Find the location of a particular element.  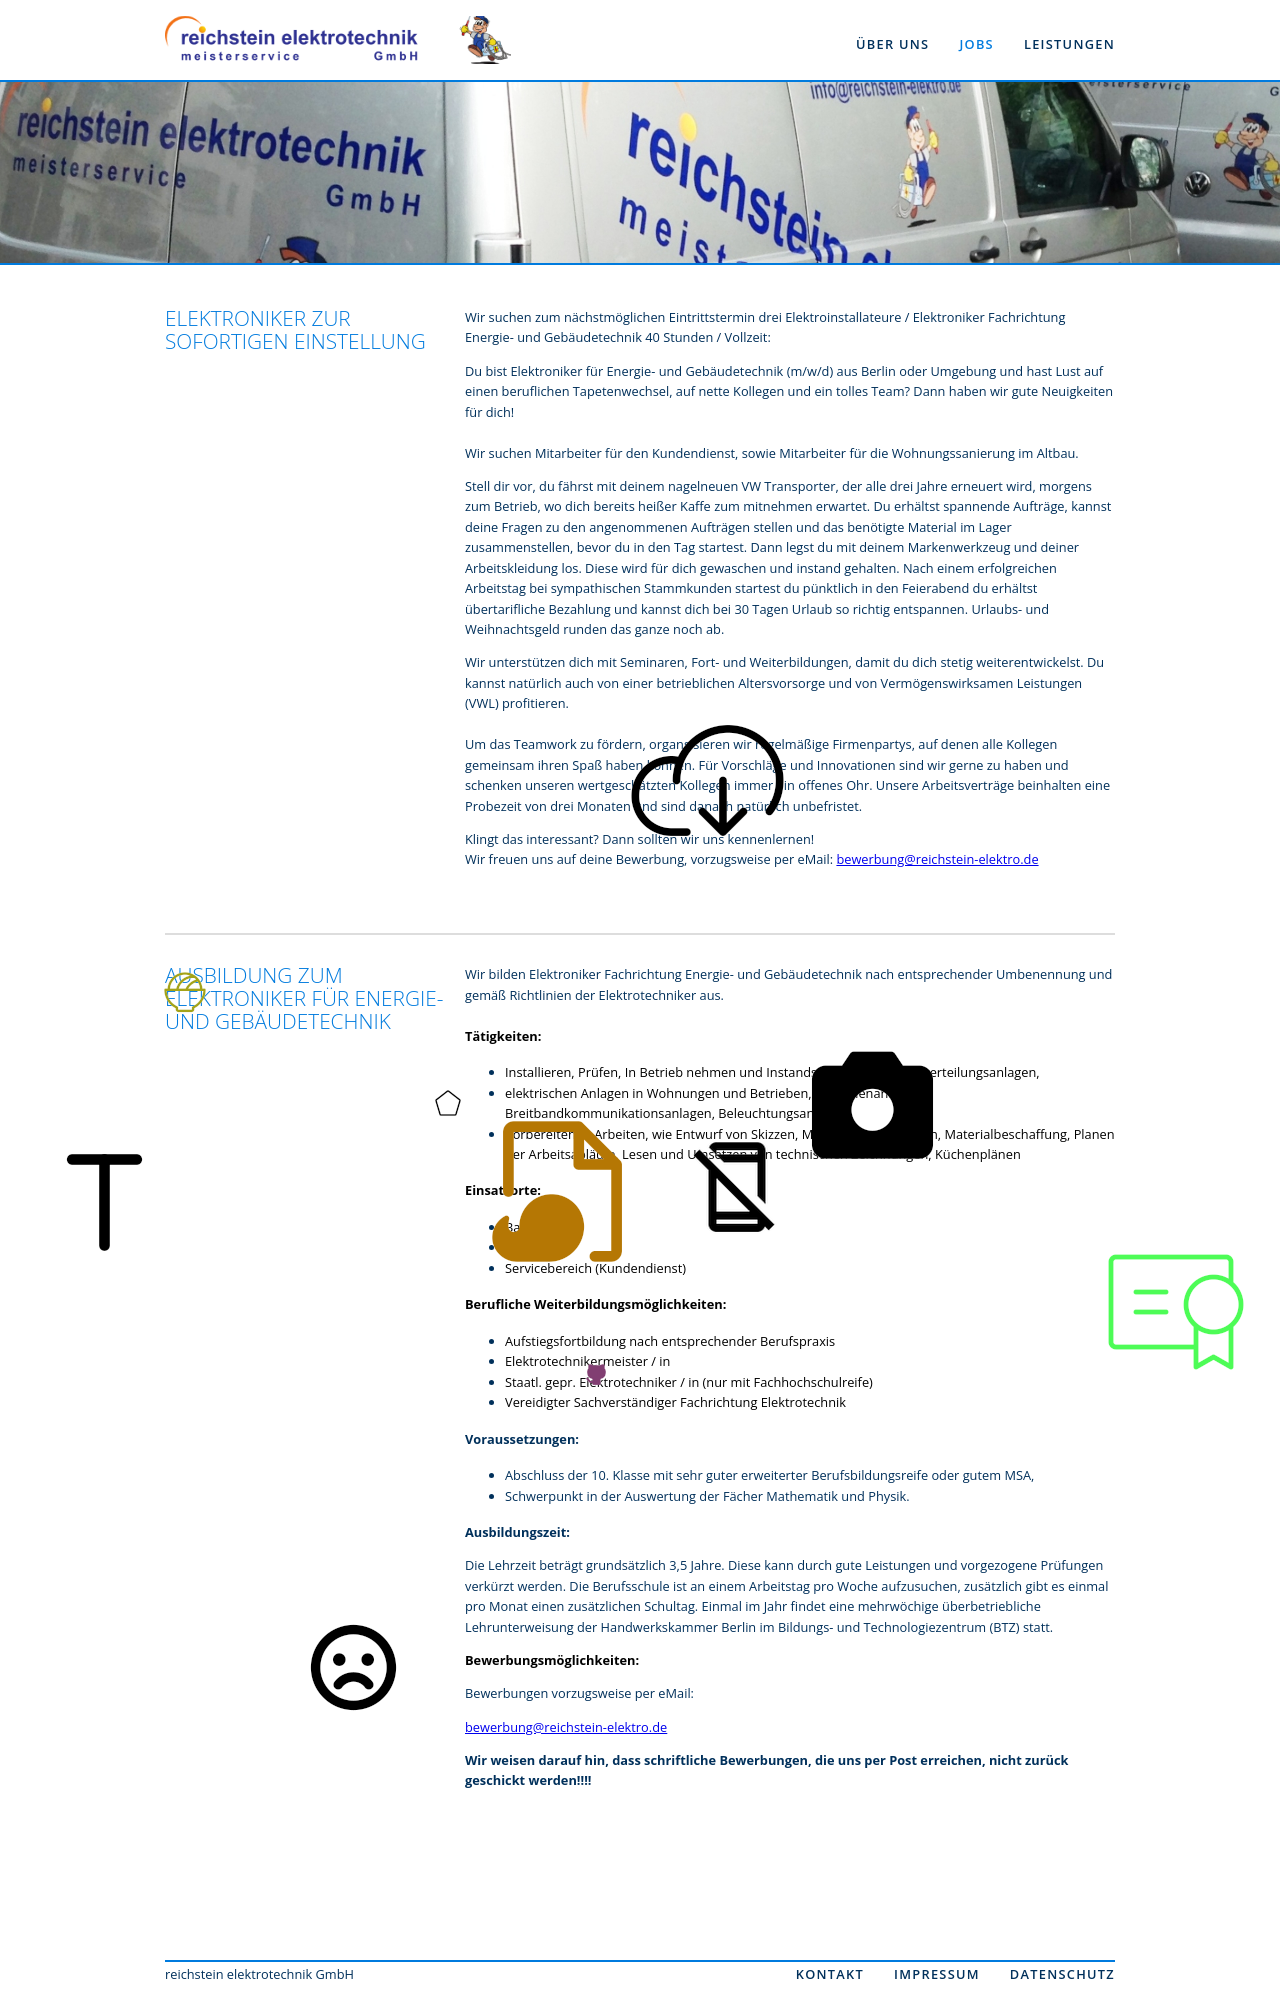

take a photo is located at coordinates (872, 1107).